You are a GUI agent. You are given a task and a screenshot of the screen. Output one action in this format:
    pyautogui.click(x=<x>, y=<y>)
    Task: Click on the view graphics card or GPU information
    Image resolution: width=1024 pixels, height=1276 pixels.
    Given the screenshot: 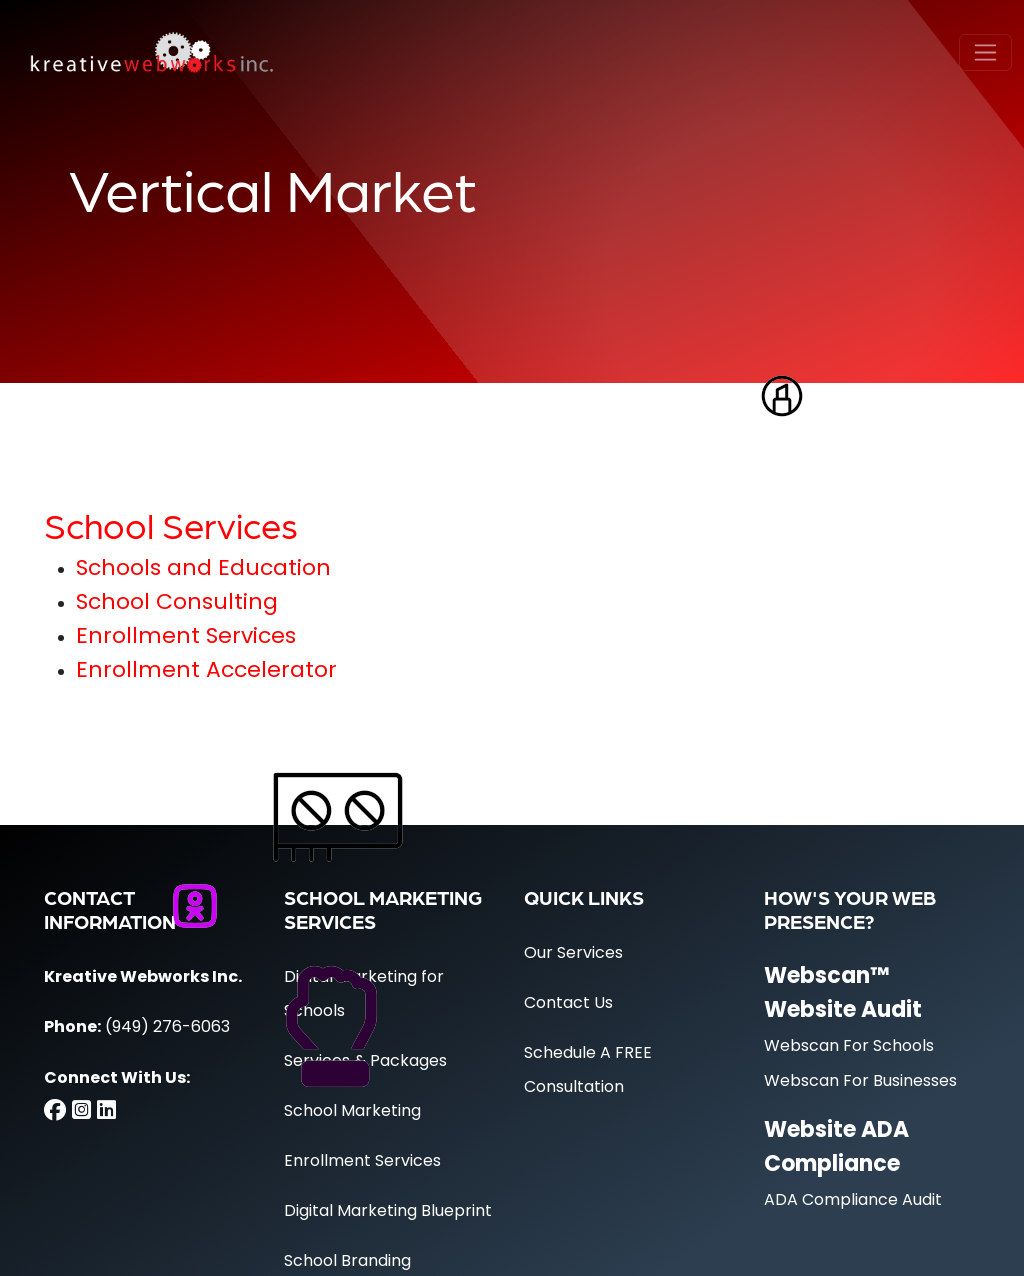 What is the action you would take?
    pyautogui.click(x=338, y=815)
    